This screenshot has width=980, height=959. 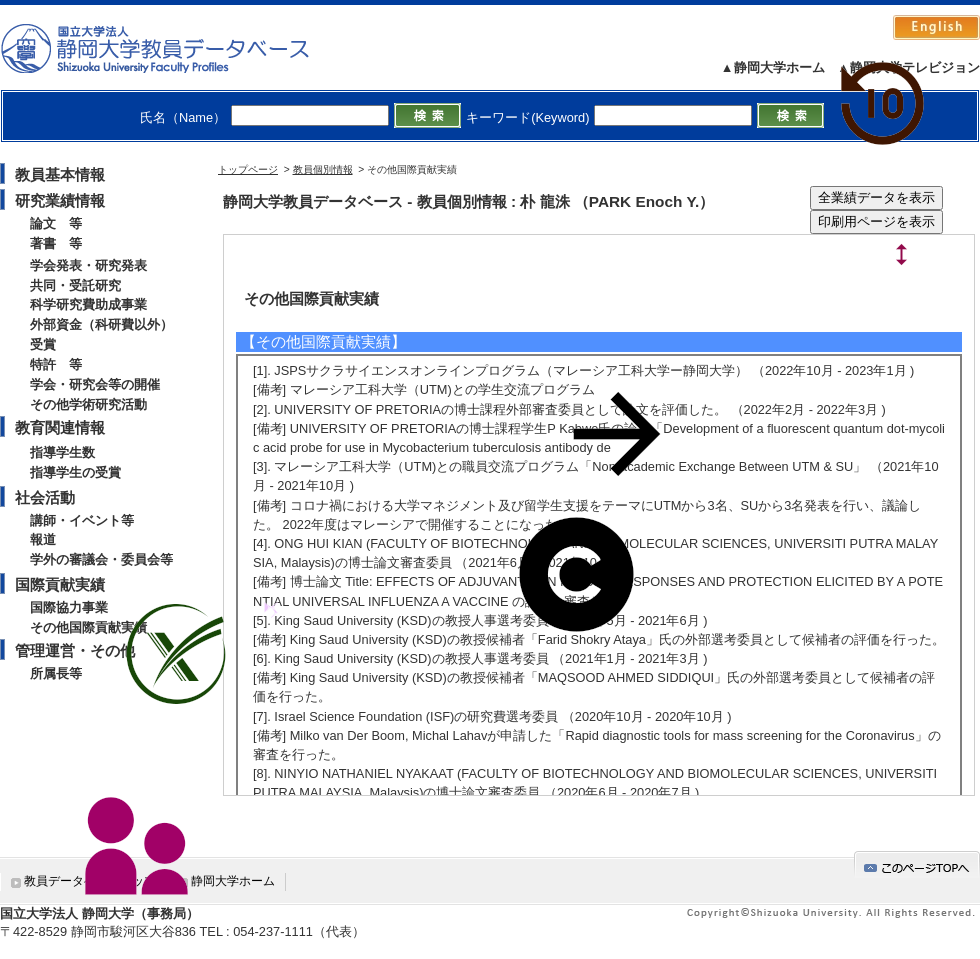 What do you see at coordinates (882, 103) in the screenshot?
I see `skip back 10 seconds in media playback` at bounding box center [882, 103].